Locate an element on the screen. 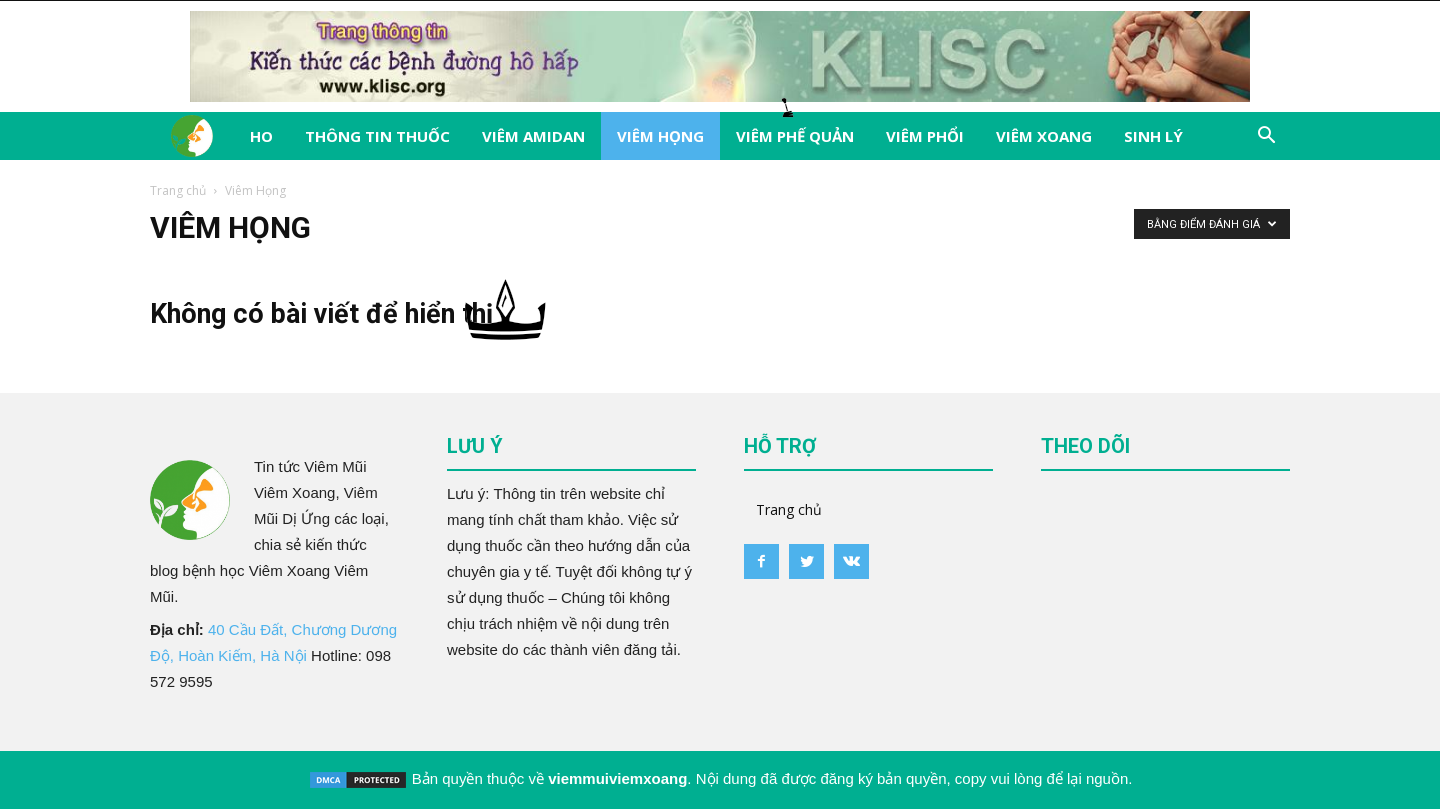 This screenshot has height=809, width=1440. access vehicle transmission settings is located at coordinates (787, 107).